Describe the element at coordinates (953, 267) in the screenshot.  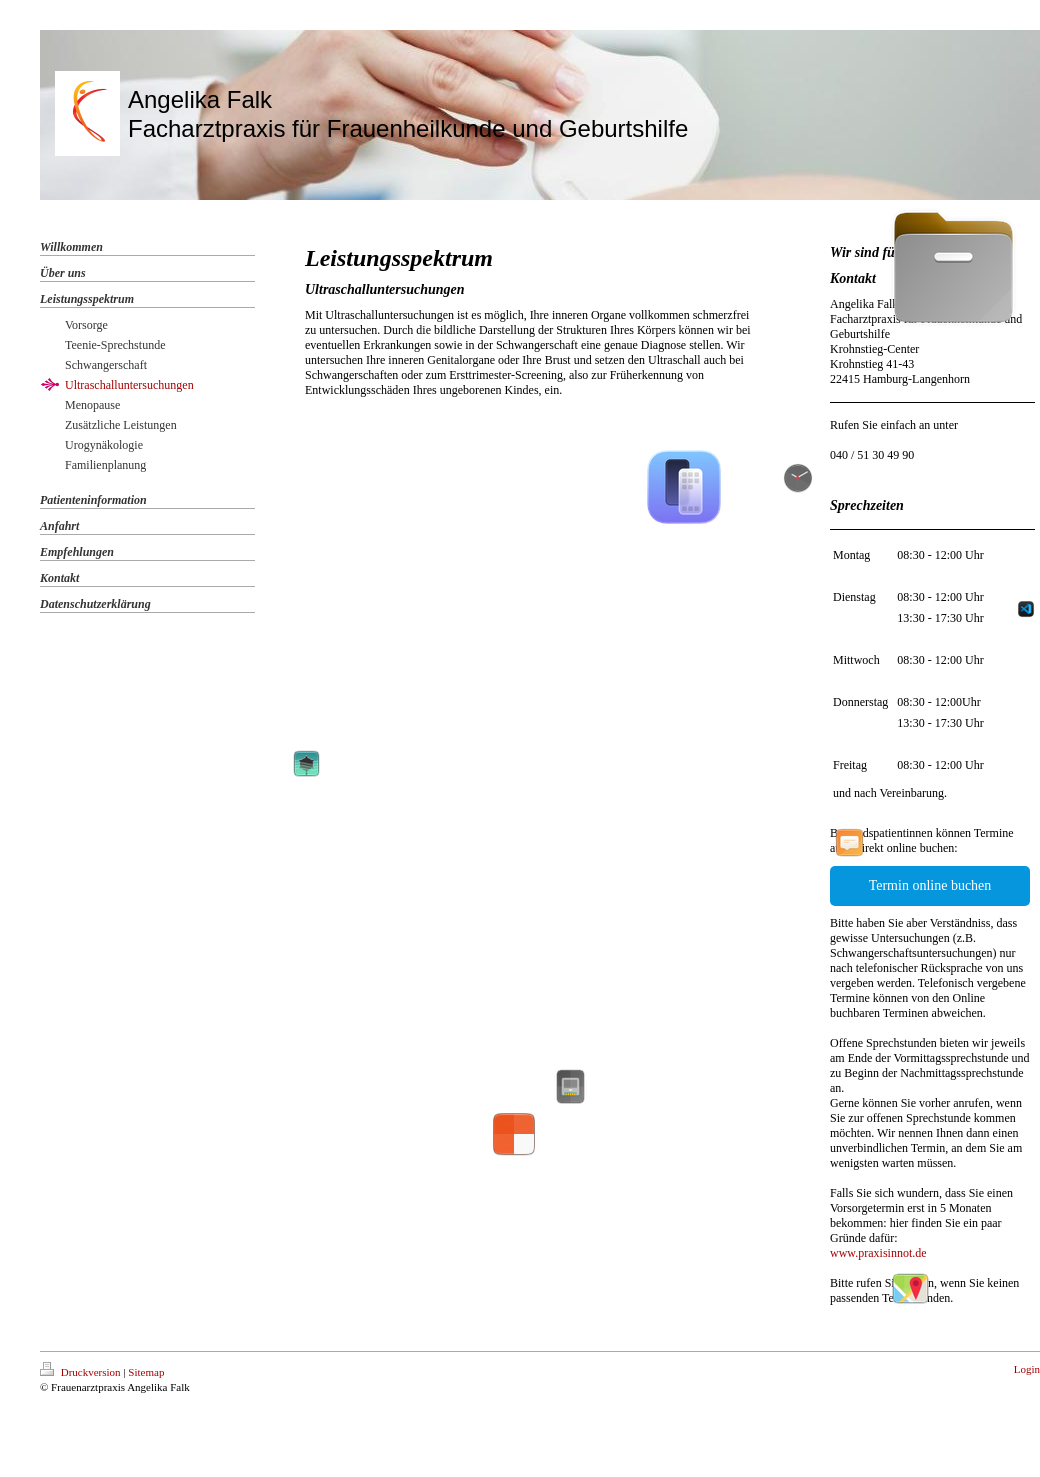
I see `open the file manager application` at that location.